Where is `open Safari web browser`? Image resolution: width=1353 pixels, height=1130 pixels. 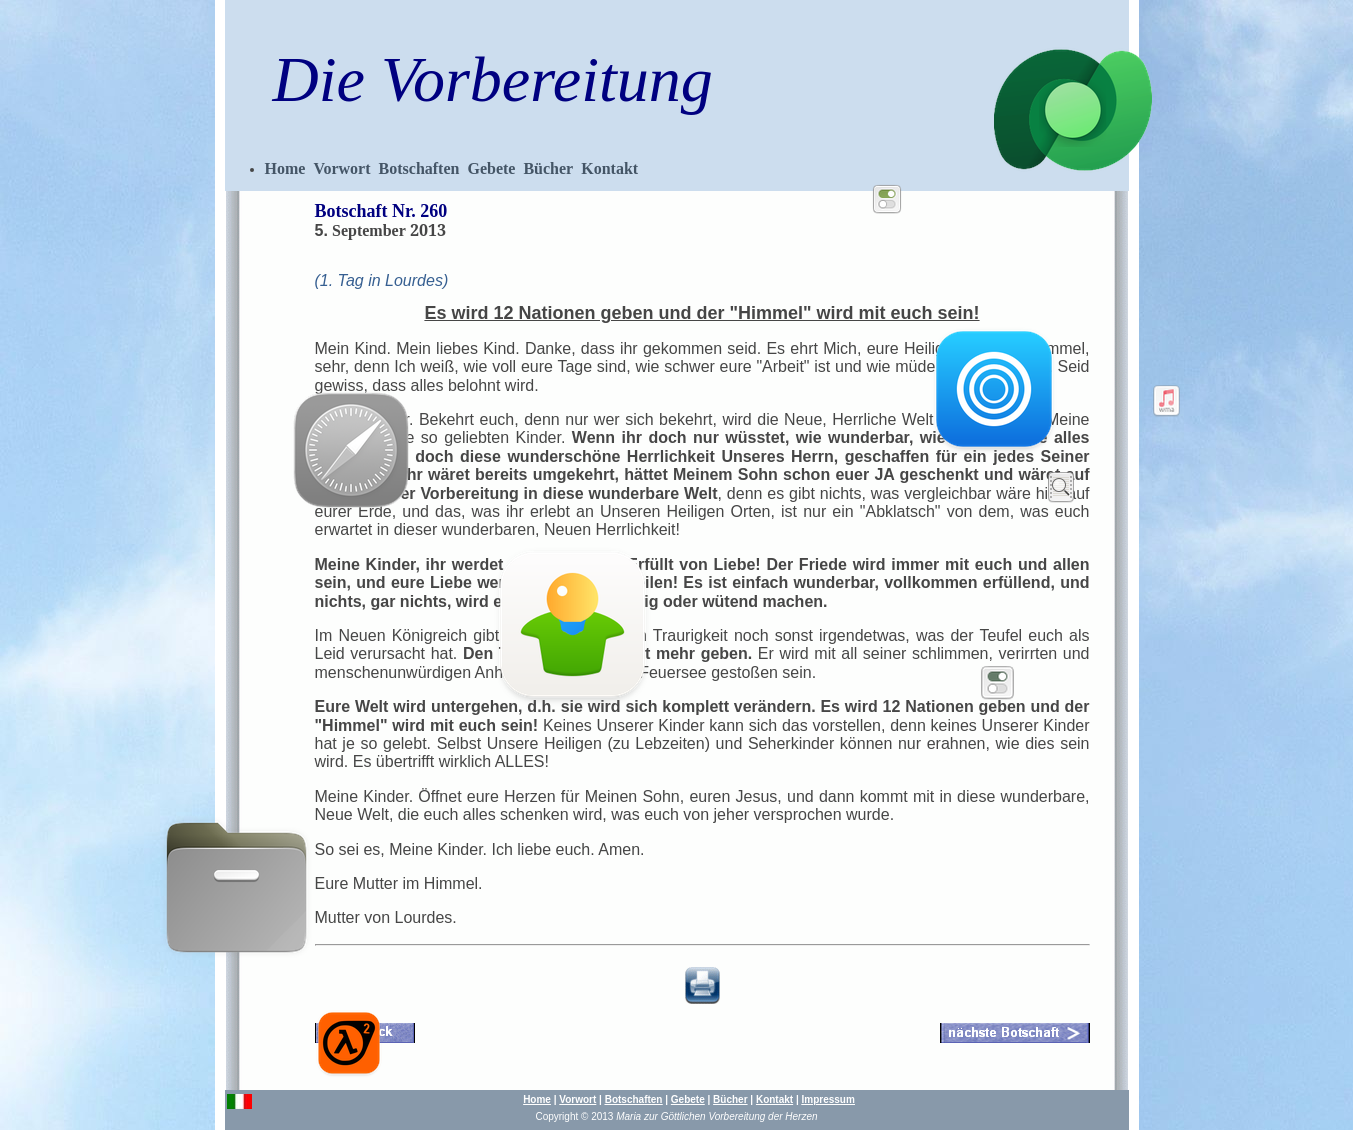 open Safari web browser is located at coordinates (351, 450).